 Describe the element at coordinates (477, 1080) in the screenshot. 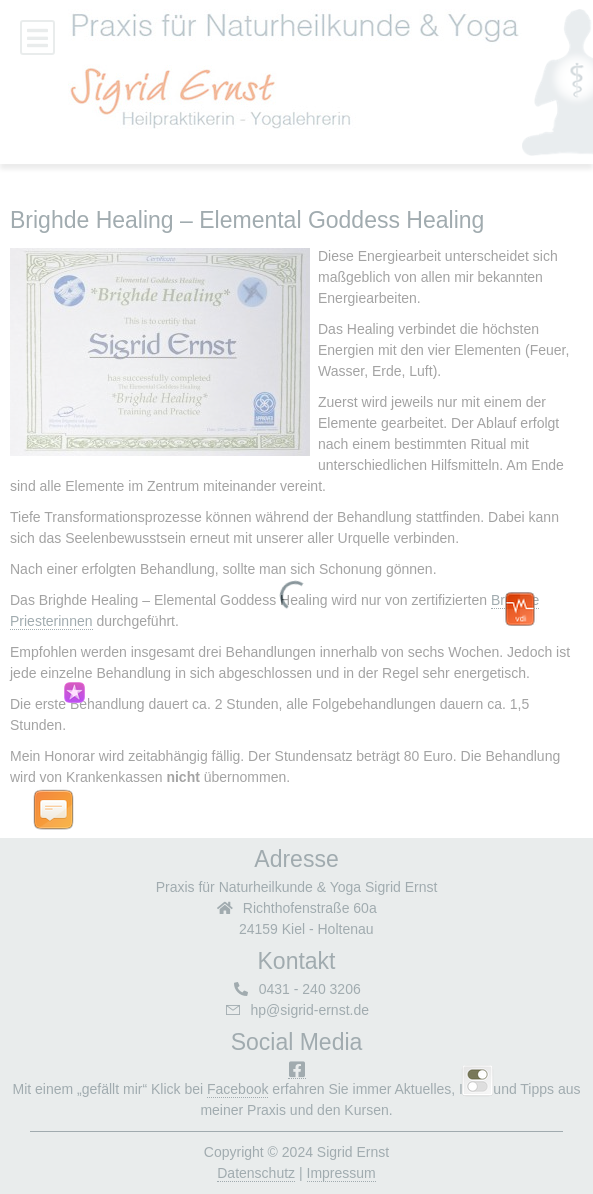

I see `open system settings or preferences` at that location.